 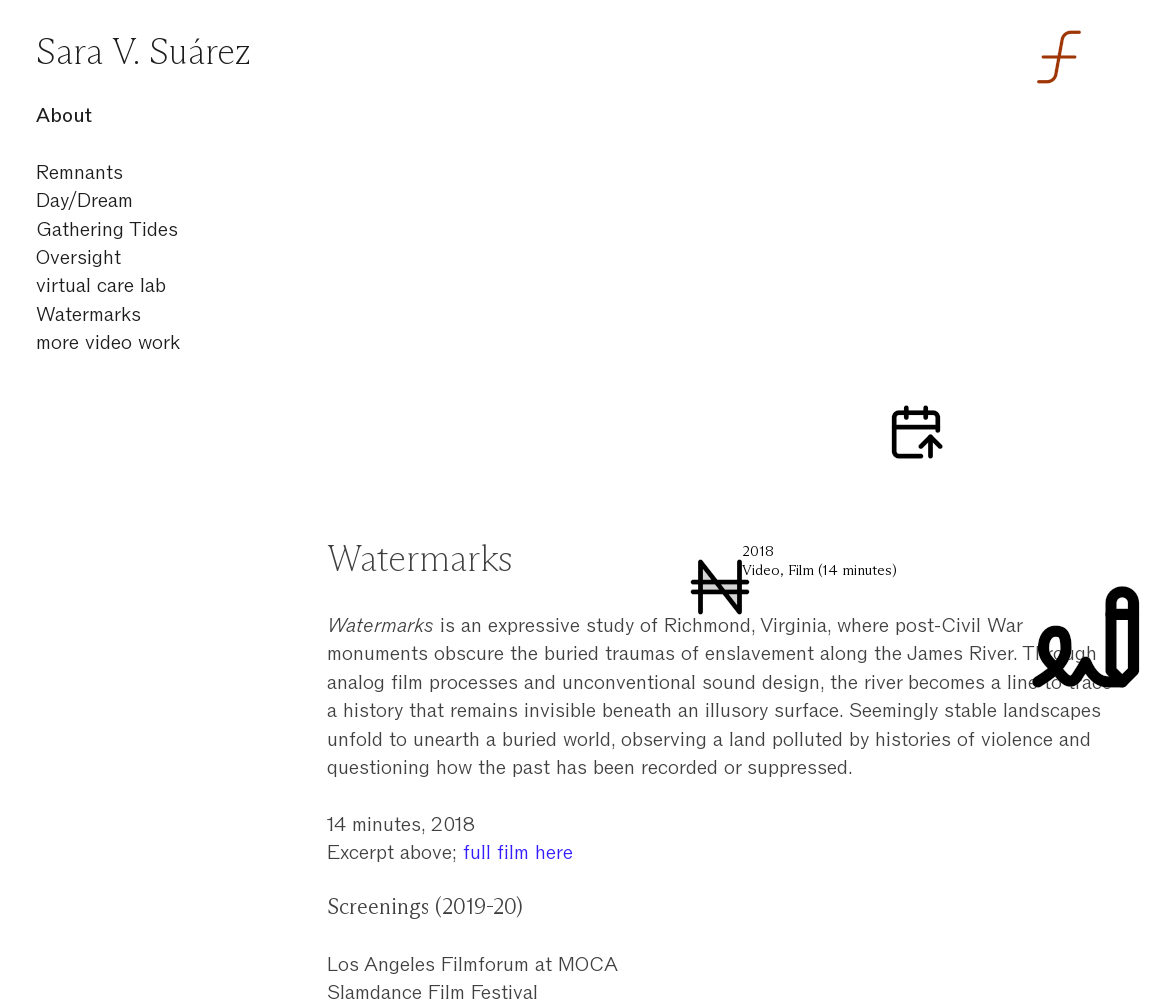 What do you see at coordinates (1059, 57) in the screenshot?
I see `access mathematical functions or formulas` at bounding box center [1059, 57].